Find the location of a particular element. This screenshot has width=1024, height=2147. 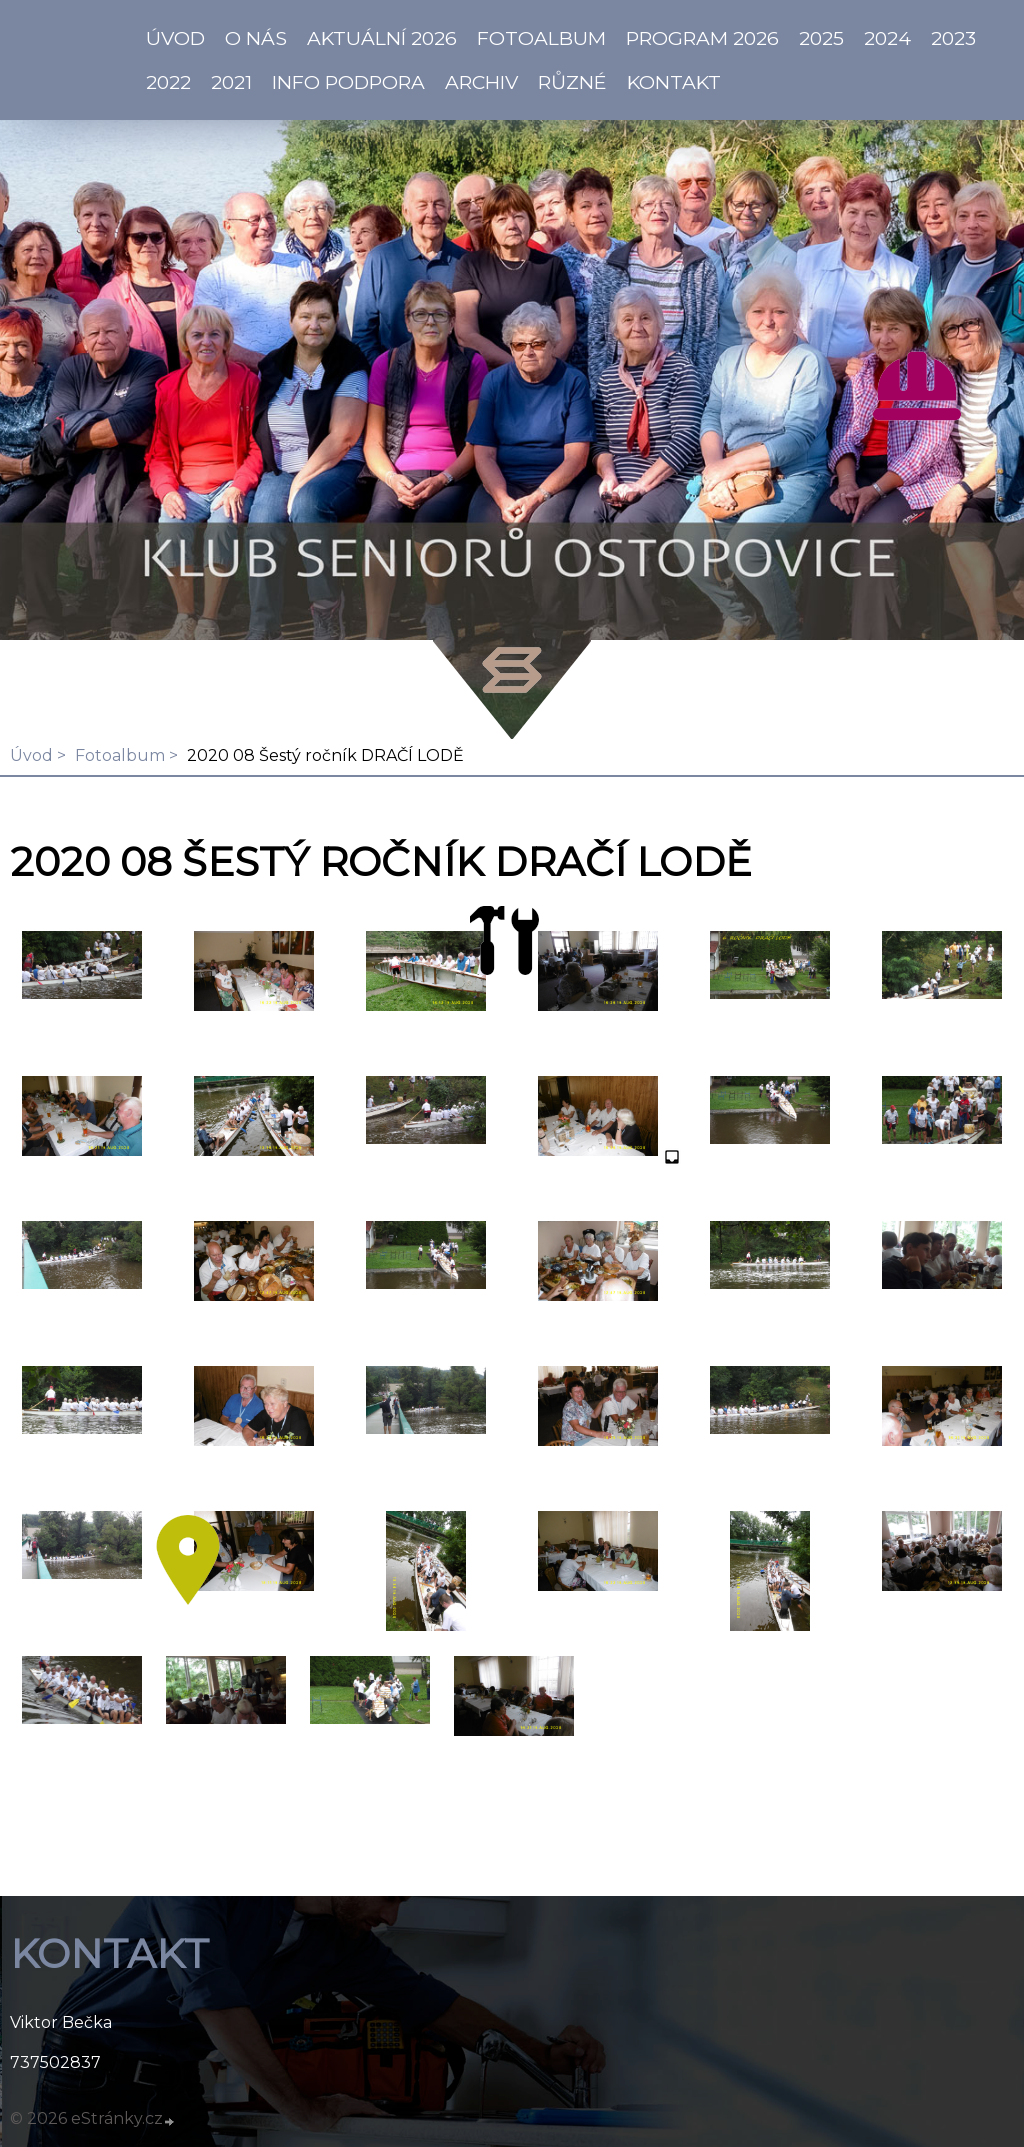

access your inbox is located at coordinates (672, 1157).